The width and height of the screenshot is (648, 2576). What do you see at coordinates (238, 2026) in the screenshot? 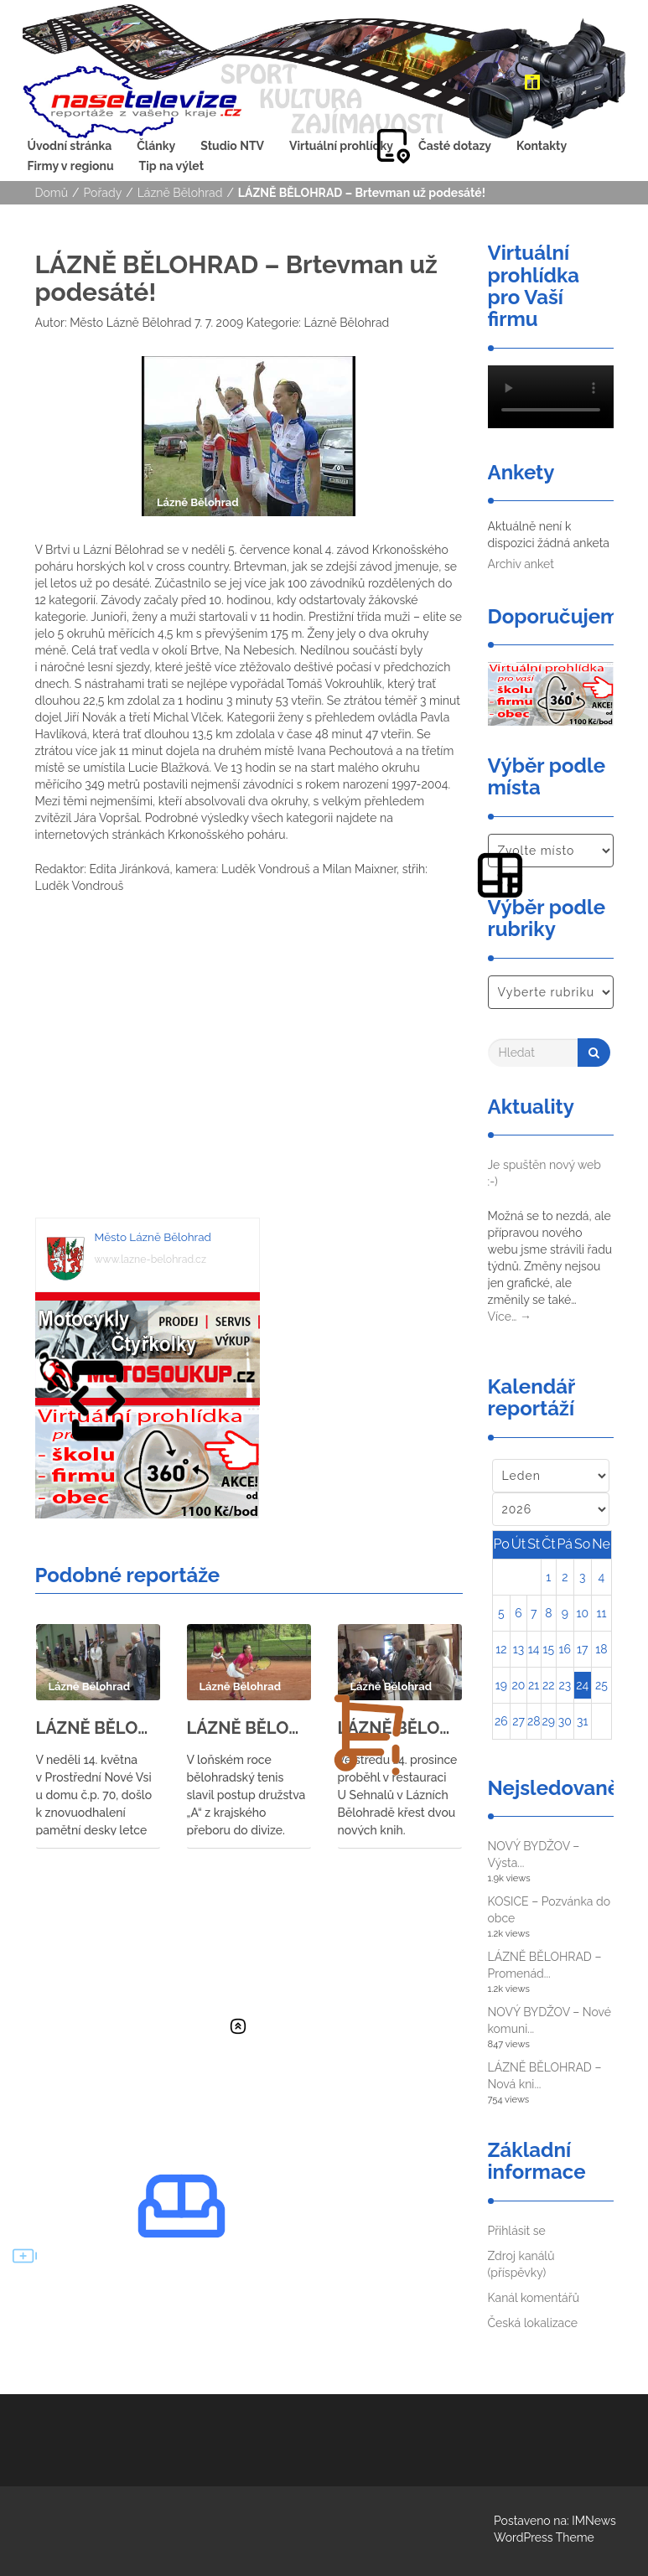
I see `scroll to top of page` at bounding box center [238, 2026].